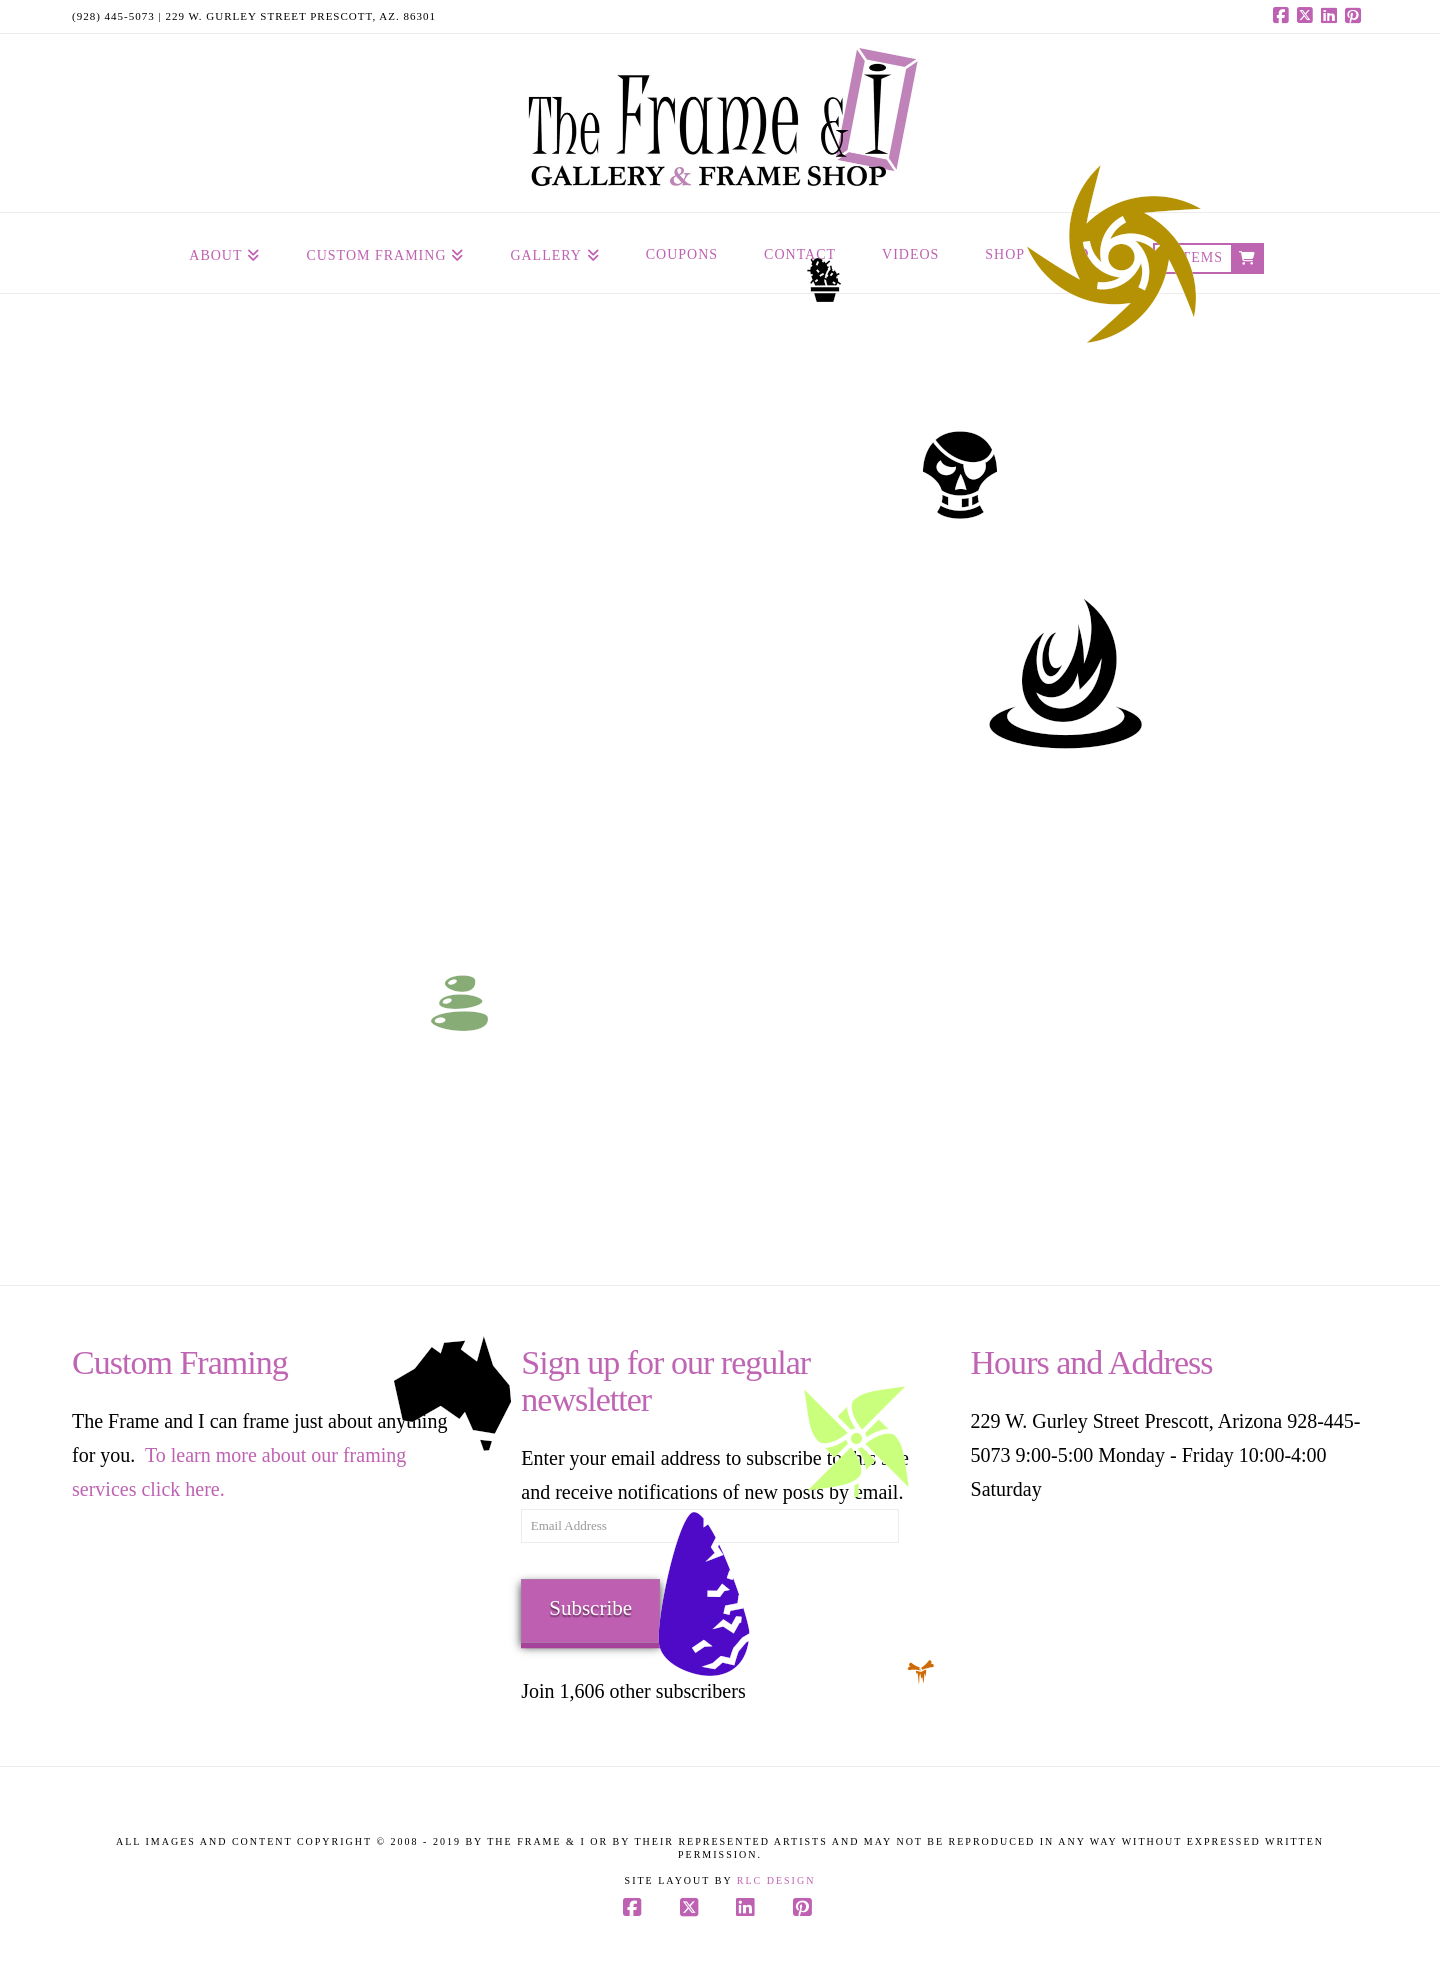 Image resolution: width=1440 pixels, height=1985 pixels. What do you see at coordinates (459, 996) in the screenshot?
I see `access meditation or mindfulness features` at bounding box center [459, 996].